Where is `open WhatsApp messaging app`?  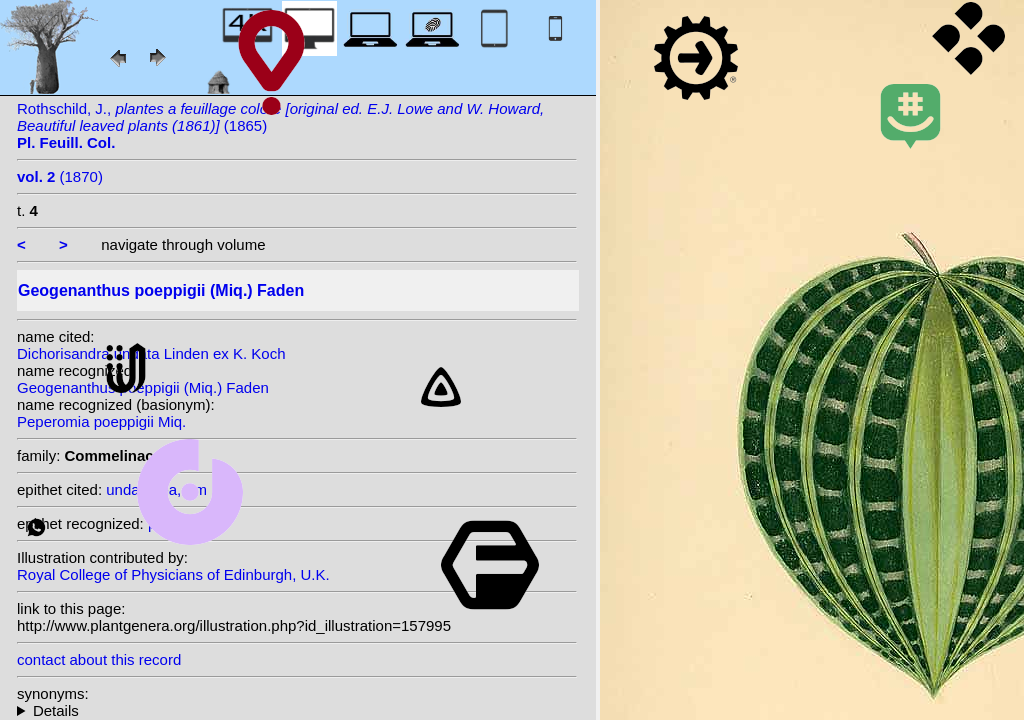
open WhatsApp messaging app is located at coordinates (36, 527).